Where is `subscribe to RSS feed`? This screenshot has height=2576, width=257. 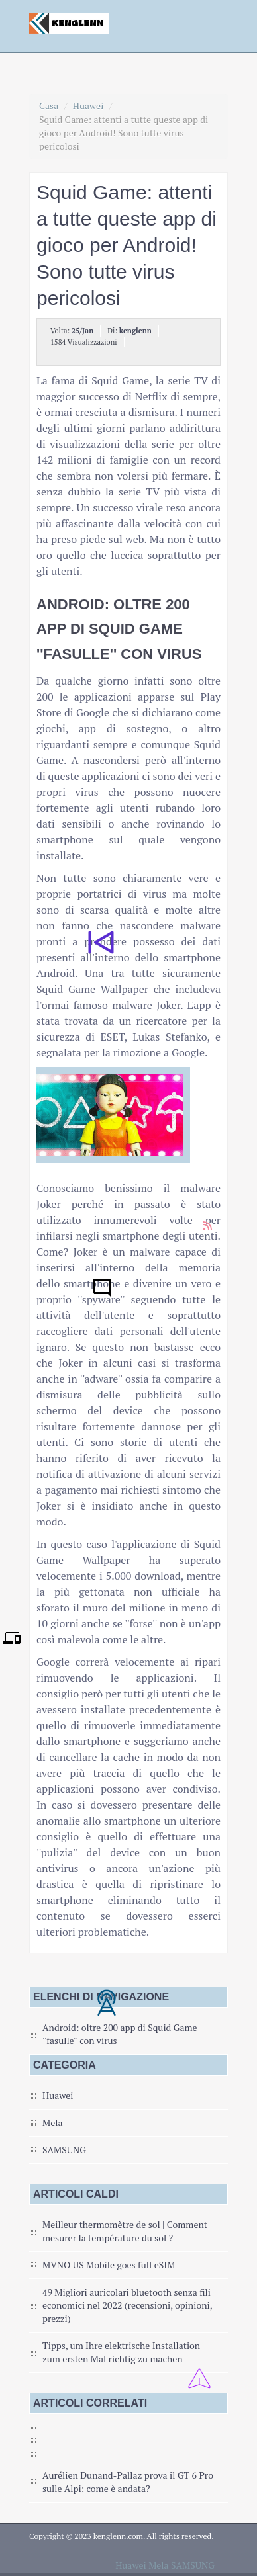 subscribe to RSS feed is located at coordinates (207, 1226).